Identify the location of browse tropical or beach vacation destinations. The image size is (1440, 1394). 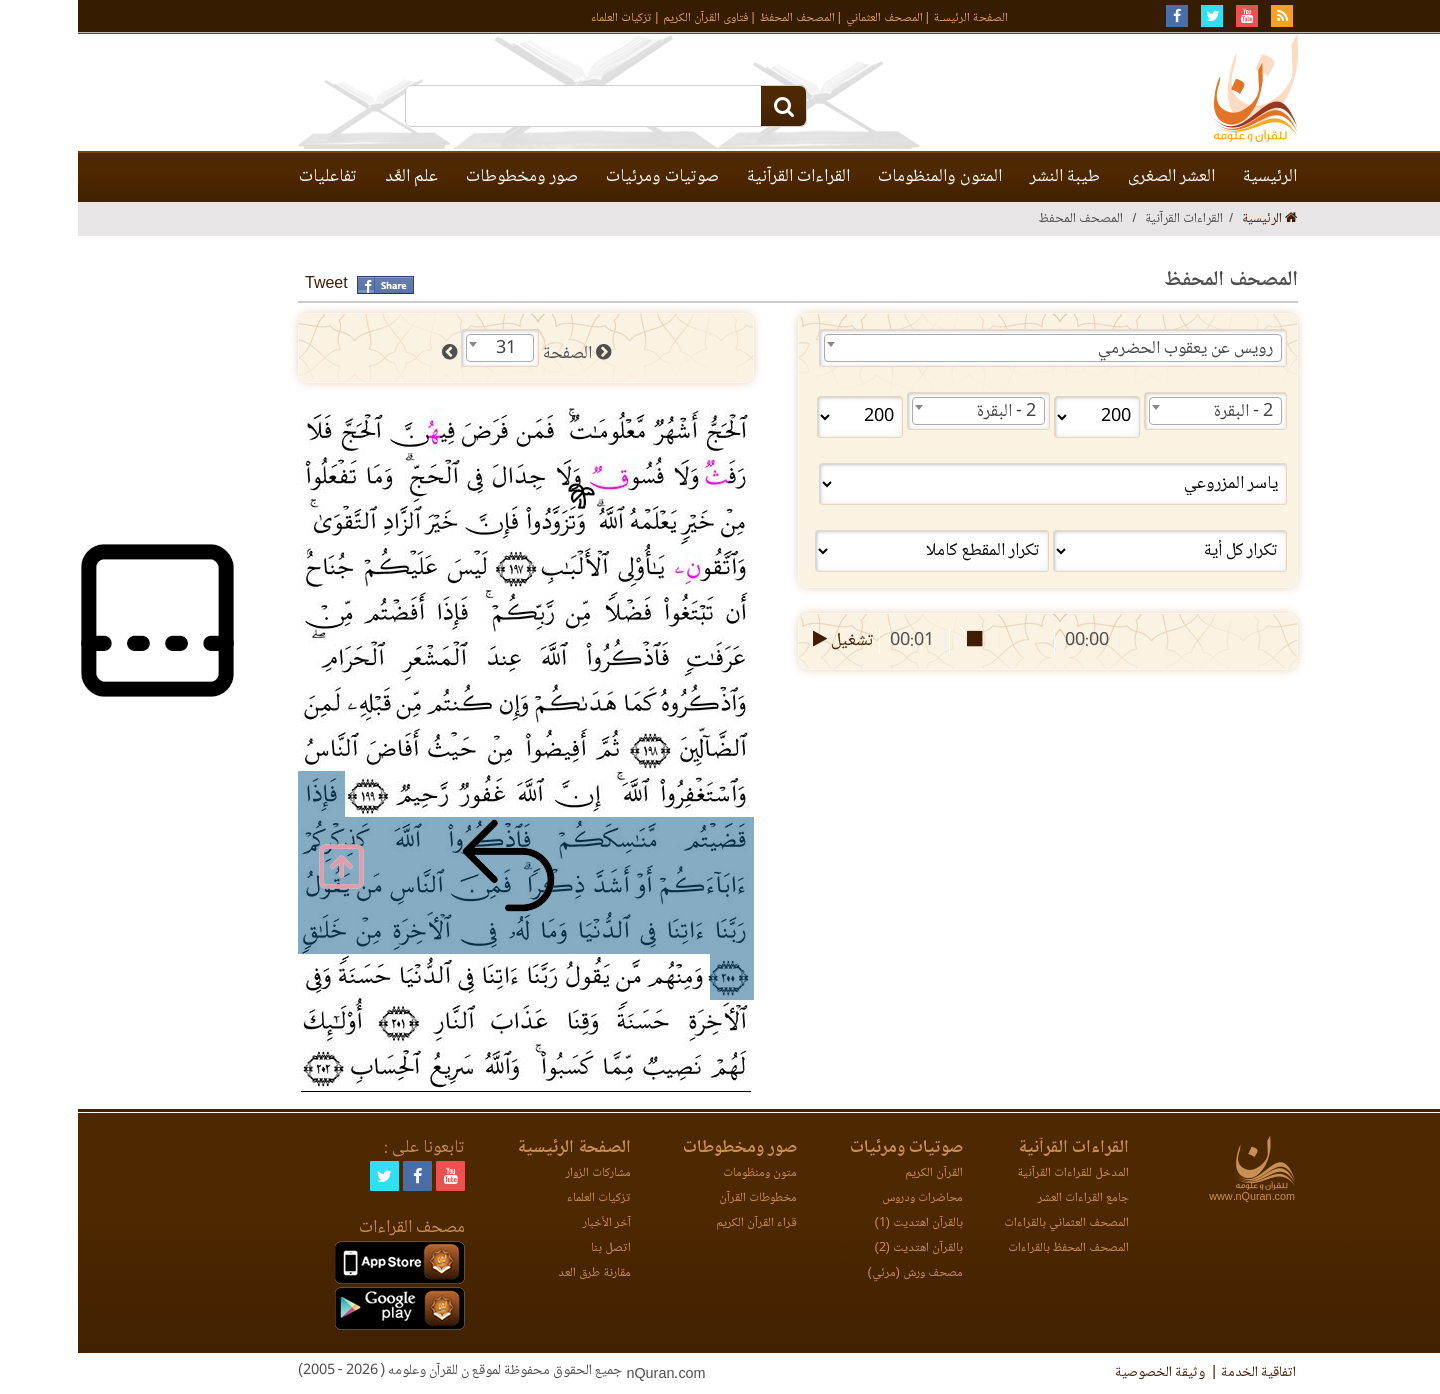
(581, 495).